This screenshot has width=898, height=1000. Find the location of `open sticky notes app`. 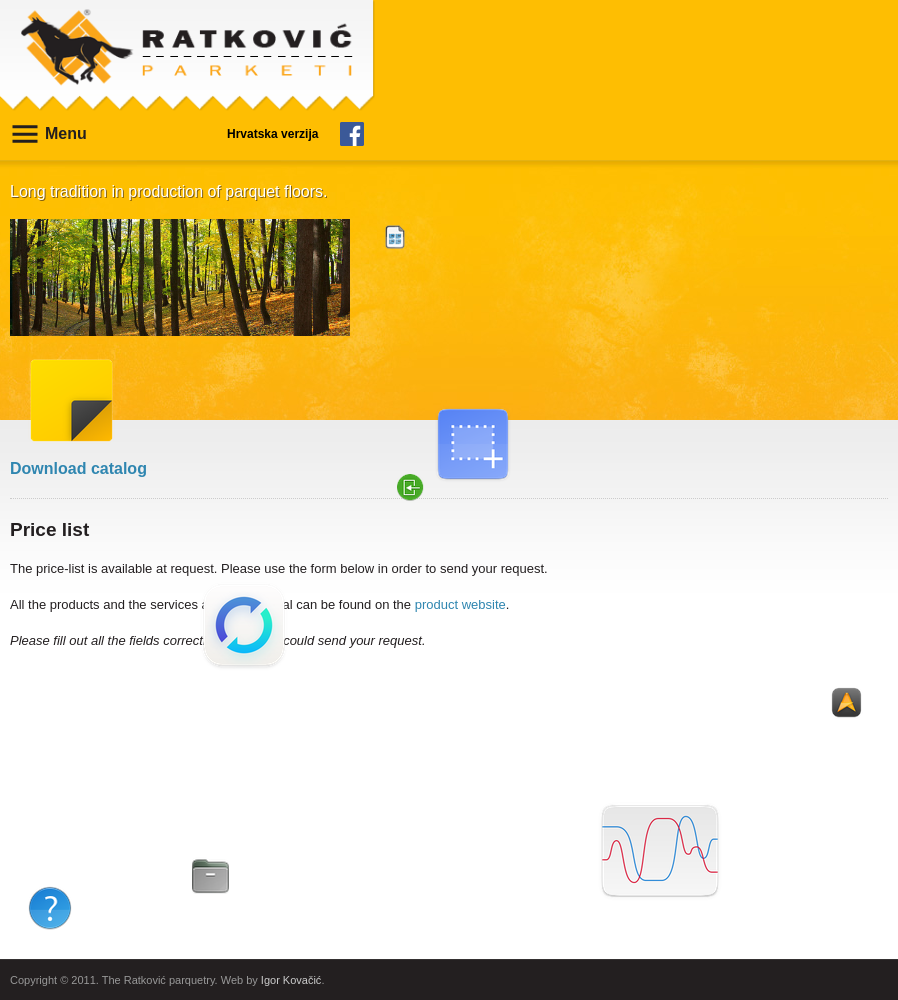

open sticky notes app is located at coordinates (71, 400).